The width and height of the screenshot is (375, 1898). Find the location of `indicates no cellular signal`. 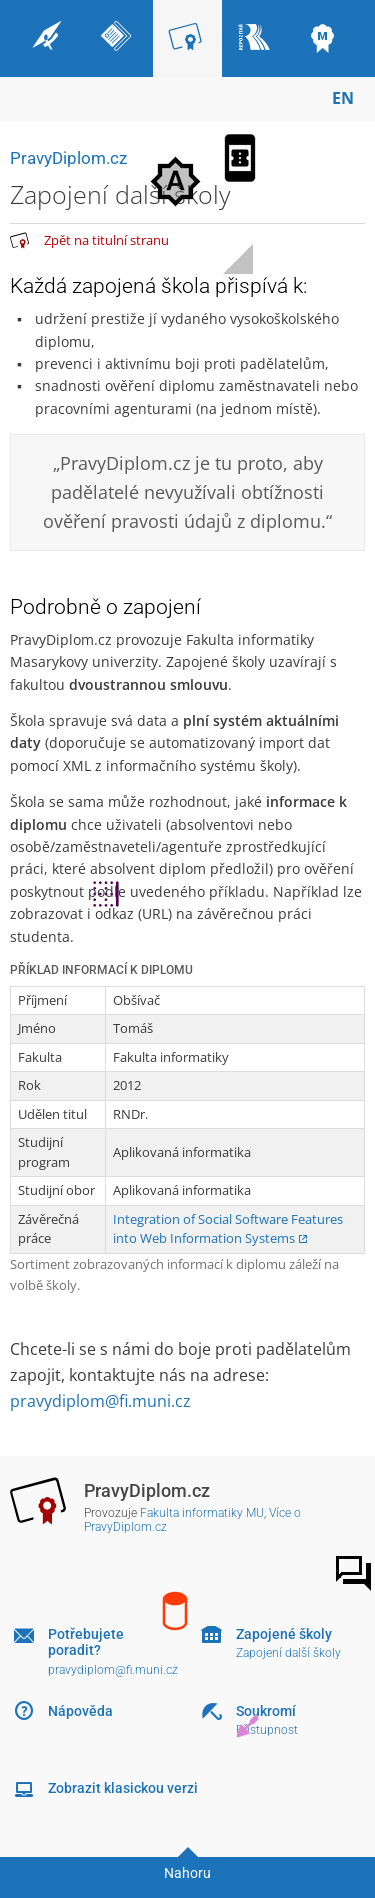

indicates no cellular signal is located at coordinates (238, 259).